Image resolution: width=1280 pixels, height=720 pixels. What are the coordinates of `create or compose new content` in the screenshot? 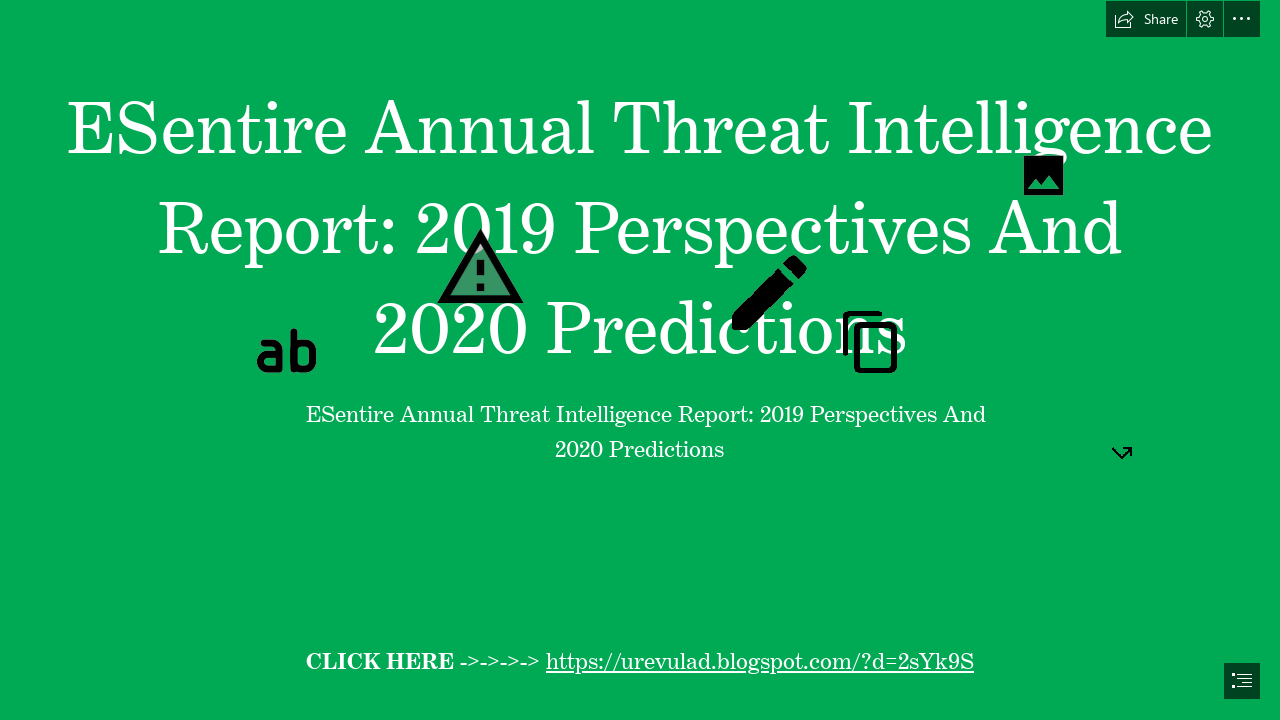 It's located at (769, 292).